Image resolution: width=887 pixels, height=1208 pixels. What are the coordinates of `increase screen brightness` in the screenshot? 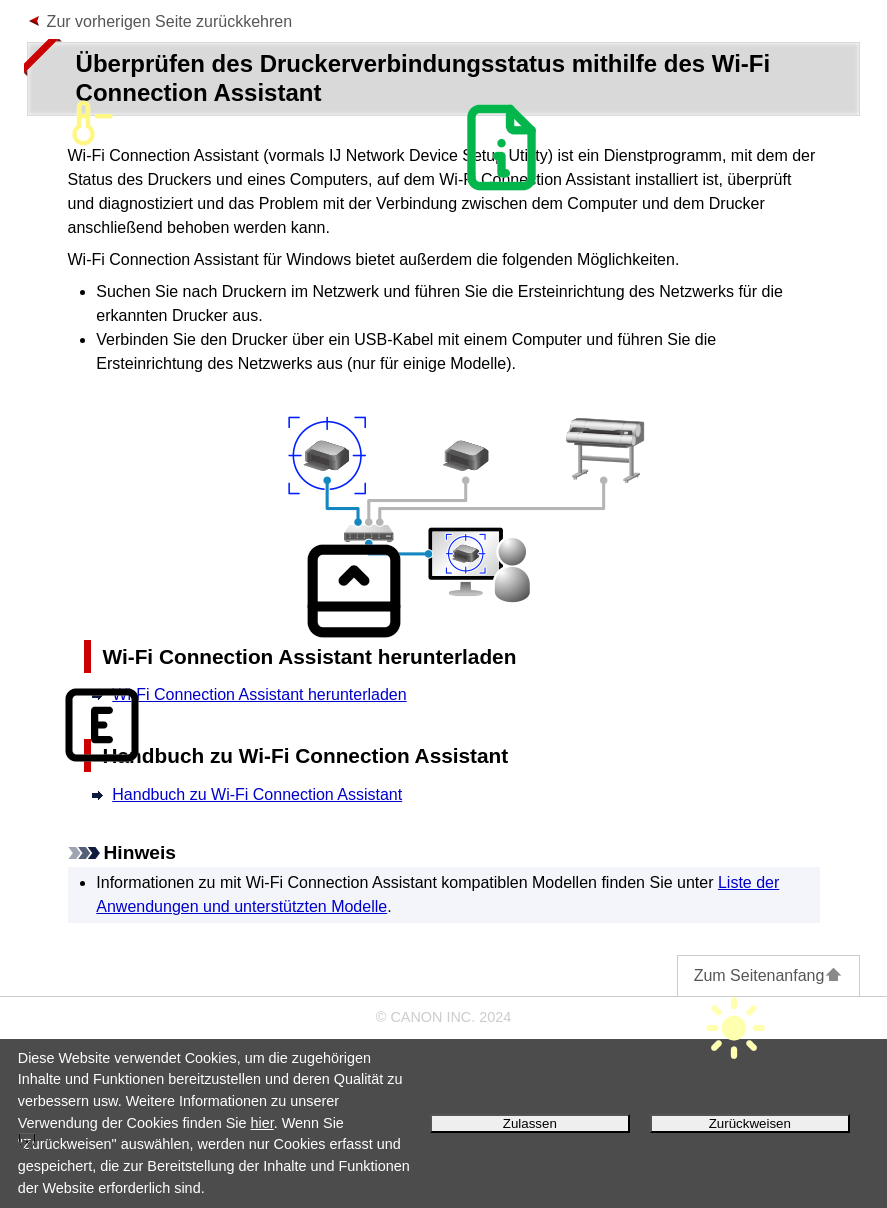 It's located at (734, 1028).